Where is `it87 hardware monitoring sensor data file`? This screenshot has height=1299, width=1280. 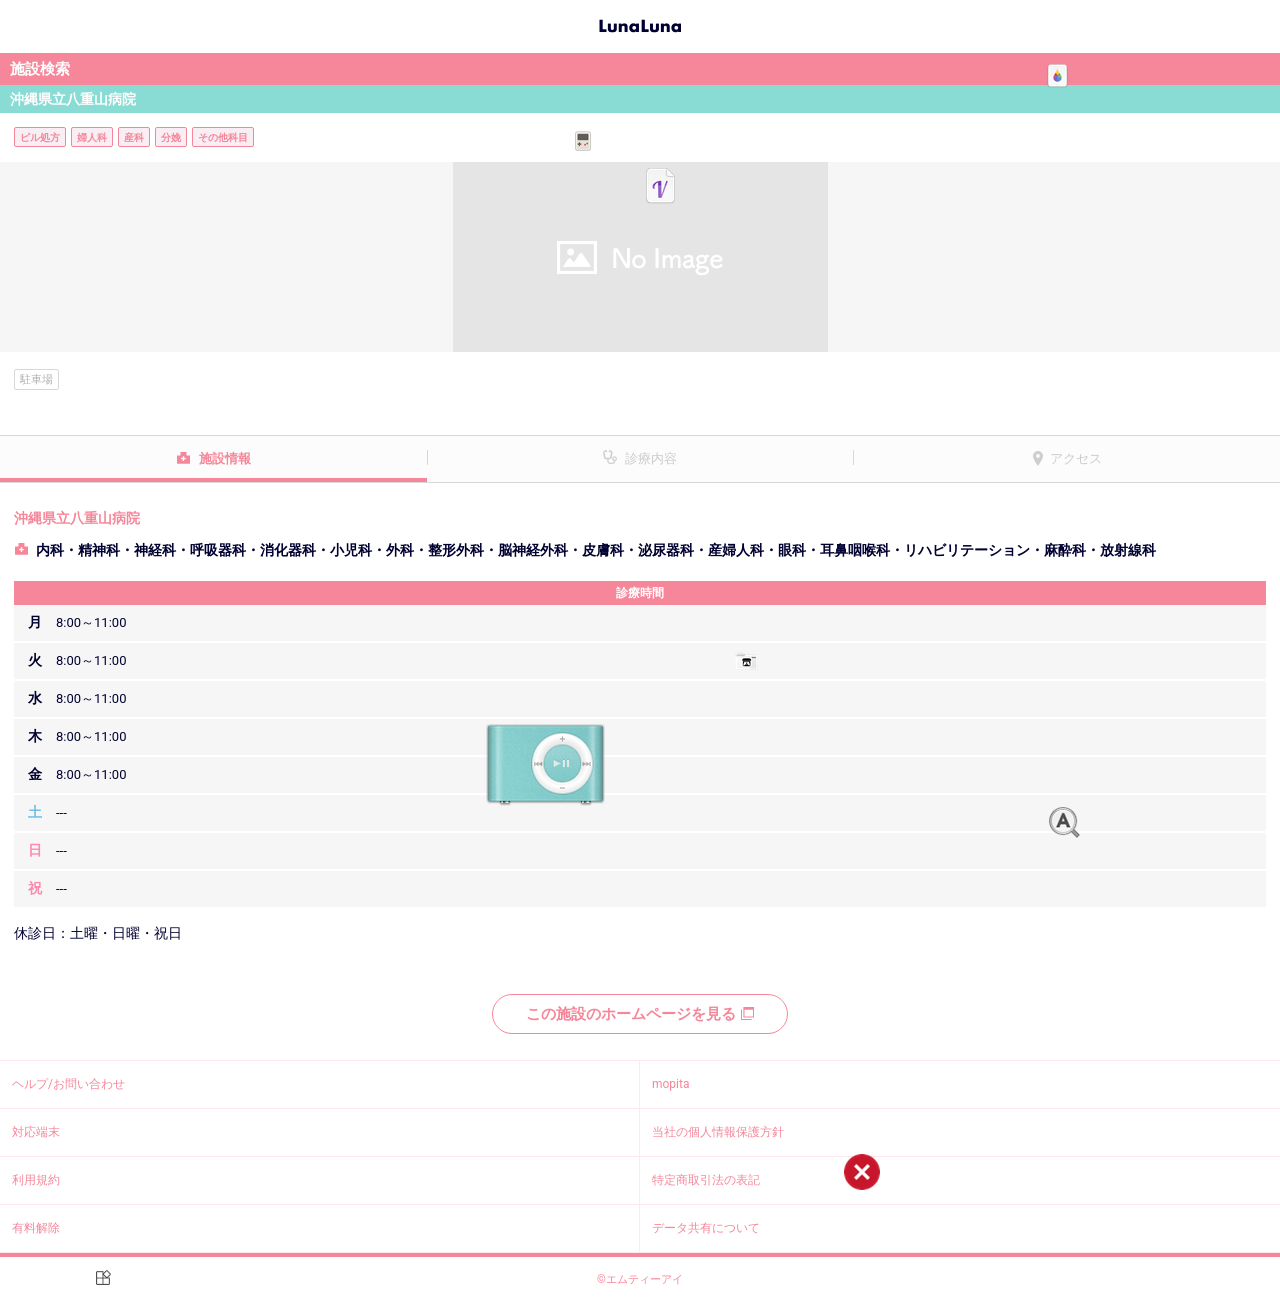 it87 hardware monitoring sensor data file is located at coordinates (1057, 75).